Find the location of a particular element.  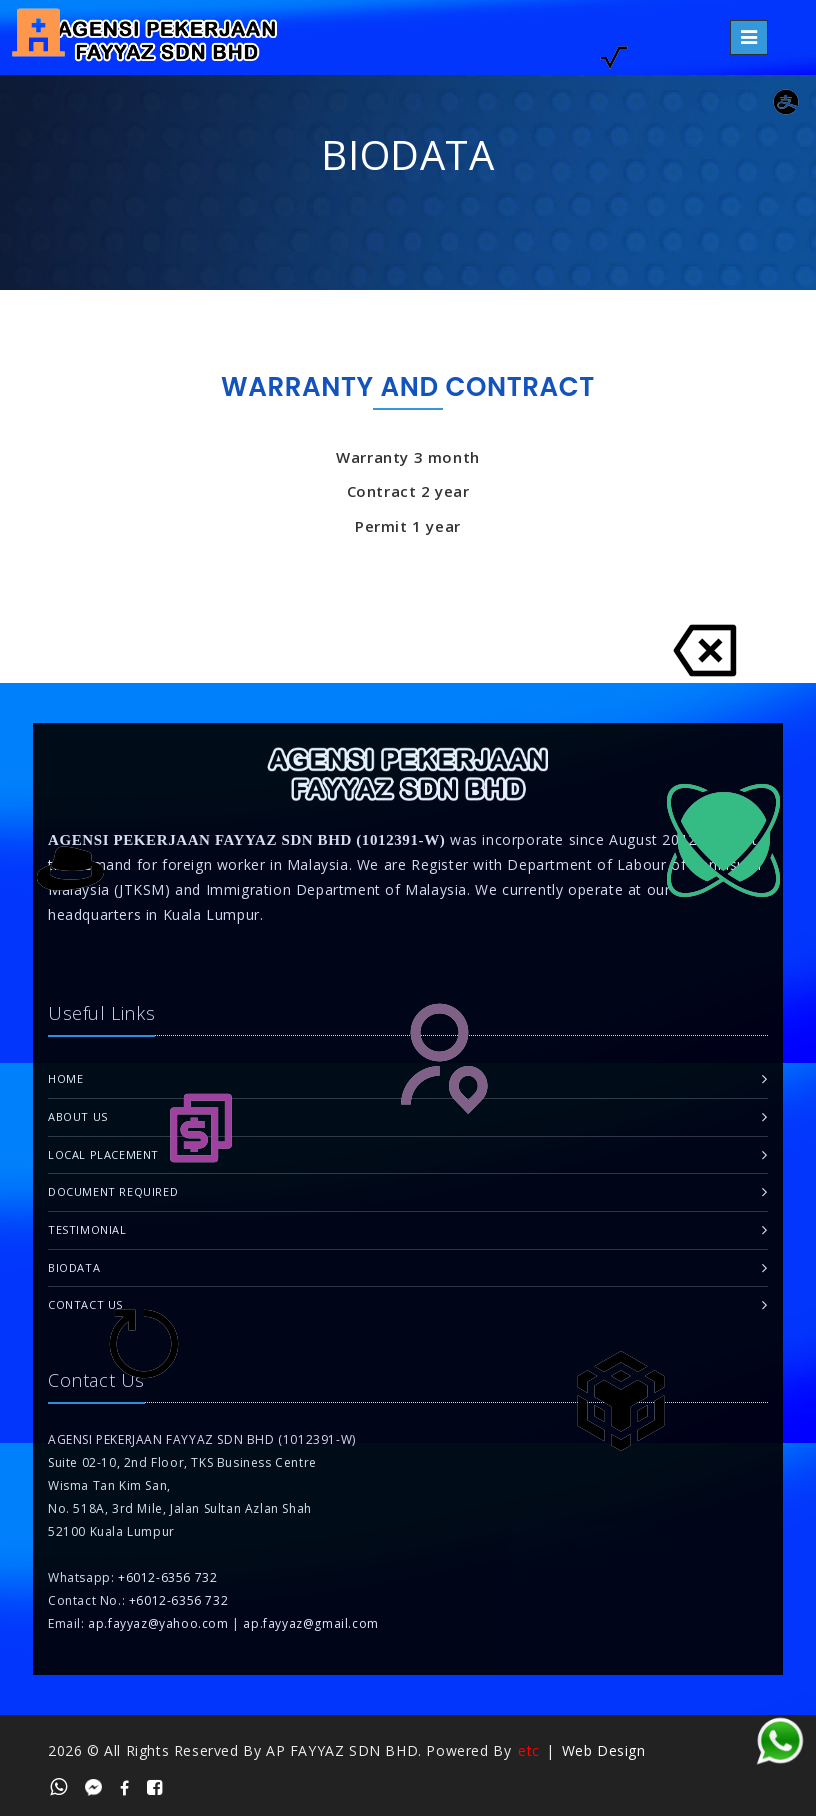

find nearby hospitals is located at coordinates (38, 32).